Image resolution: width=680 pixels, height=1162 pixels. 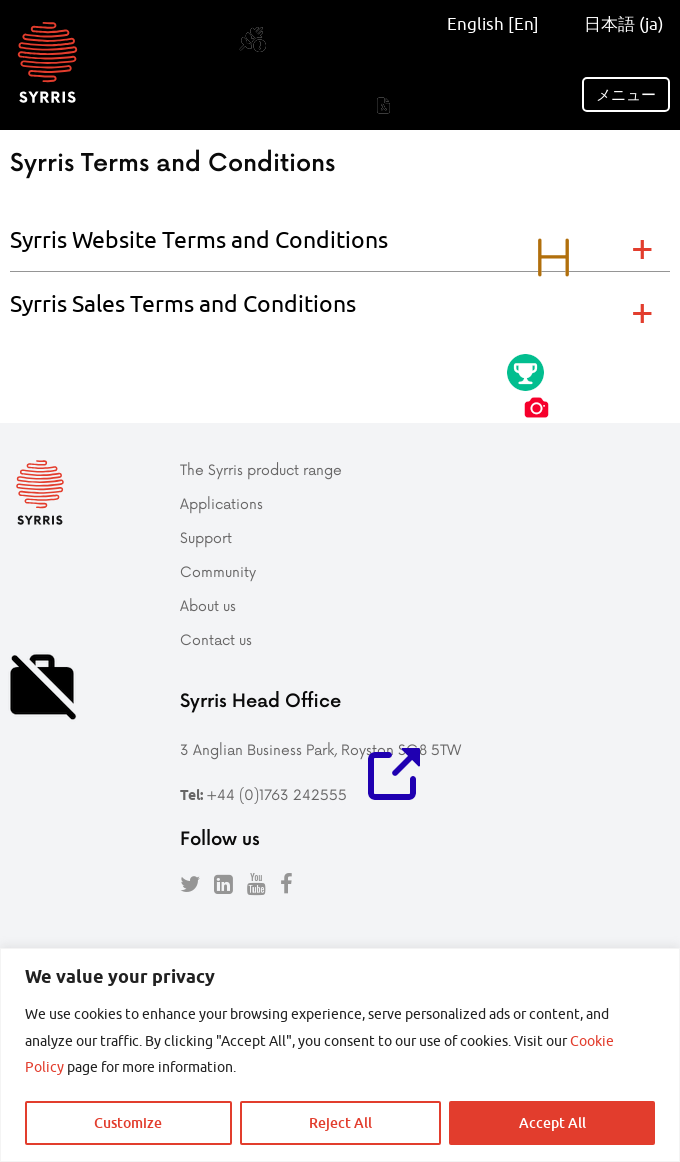 What do you see at coordinates (252, 38) in the screenshot?
I see `indicates a crop or grain alert` at bounding box center [252, 38].